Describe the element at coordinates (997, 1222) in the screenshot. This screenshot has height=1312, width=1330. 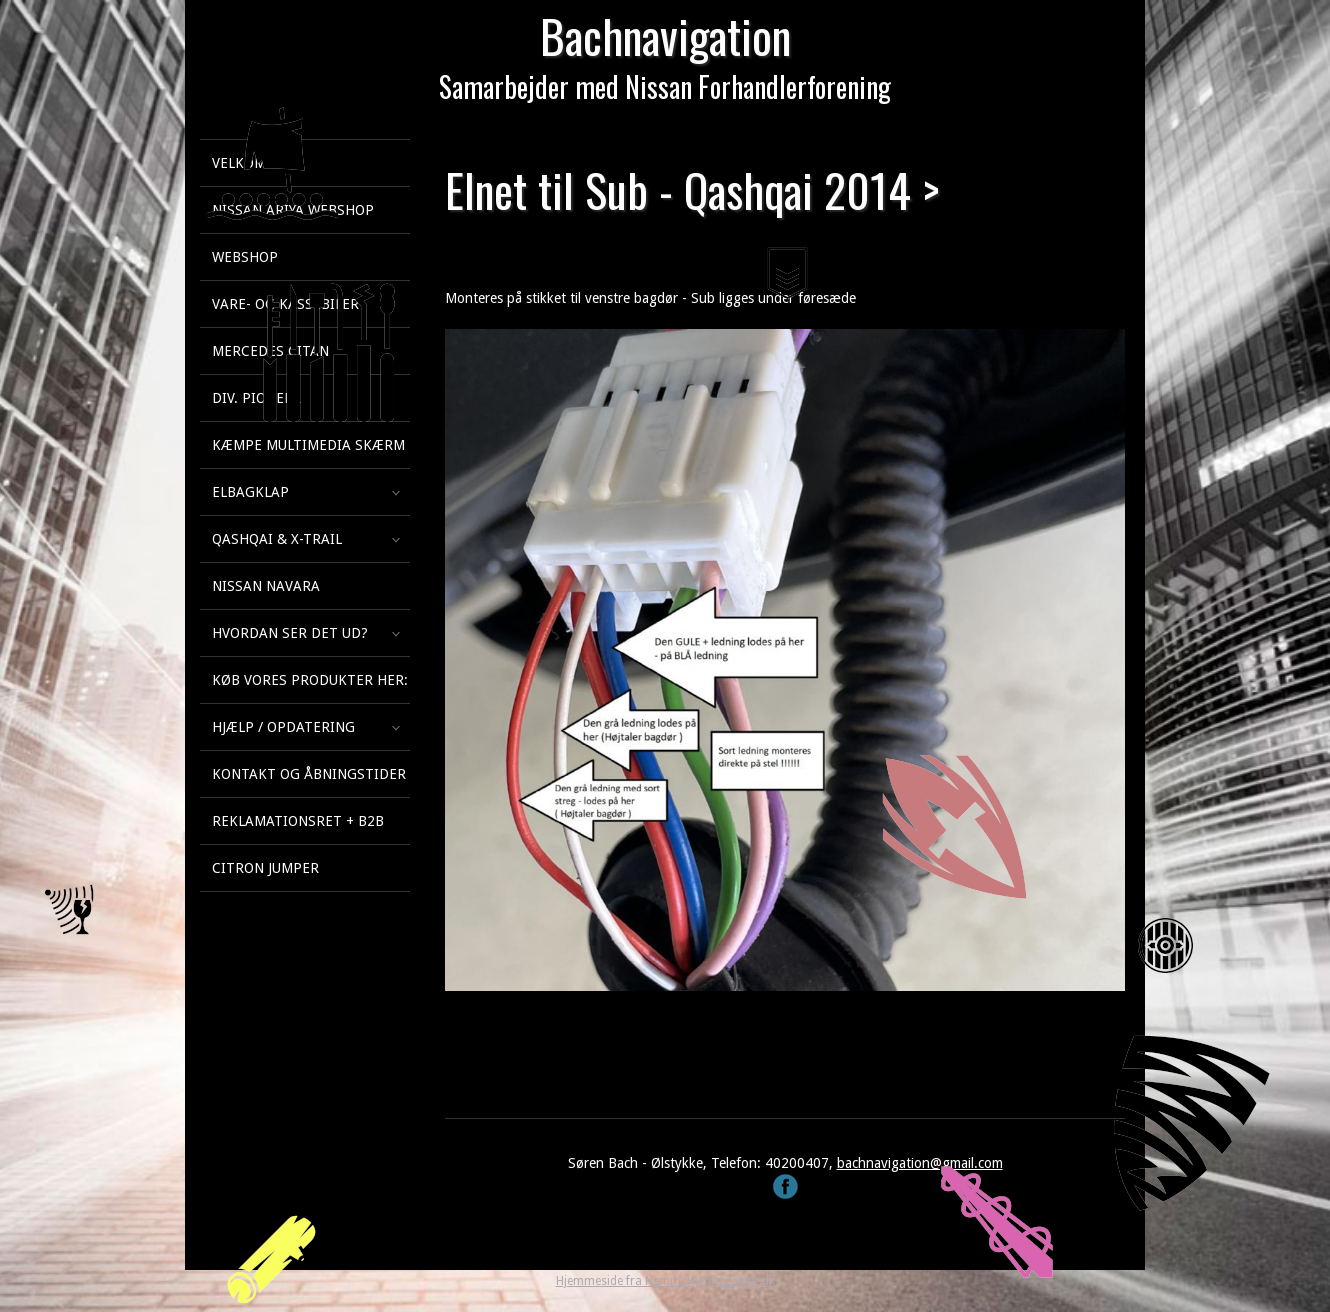
I see `activate wave or beam attack` at that location.